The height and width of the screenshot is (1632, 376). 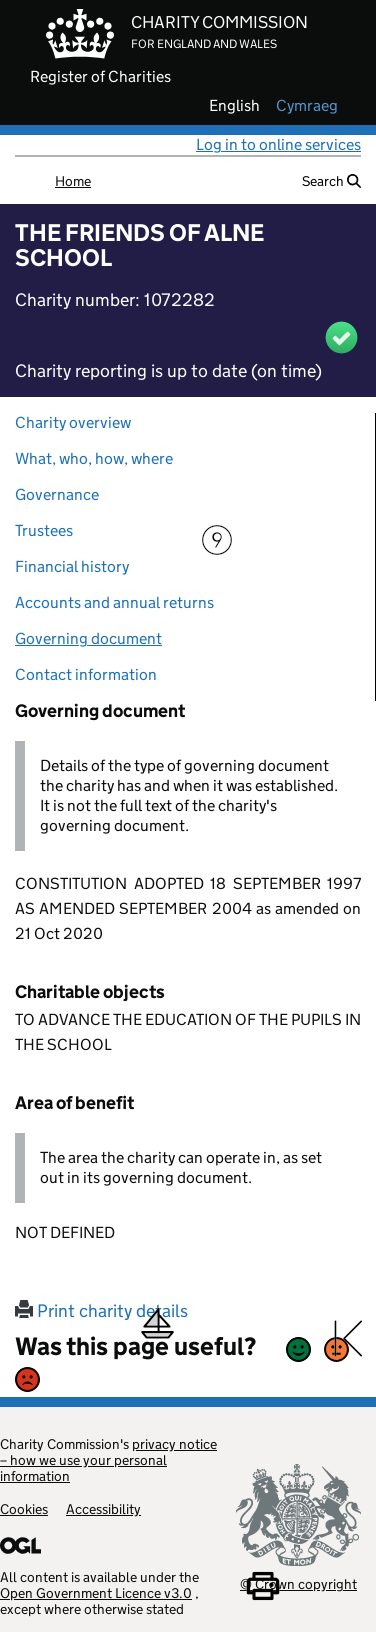 What do you see at coordinates (157, 1325) in the screenshot?
I see `access sailing or boating features` at bounding box center [157, 1325].